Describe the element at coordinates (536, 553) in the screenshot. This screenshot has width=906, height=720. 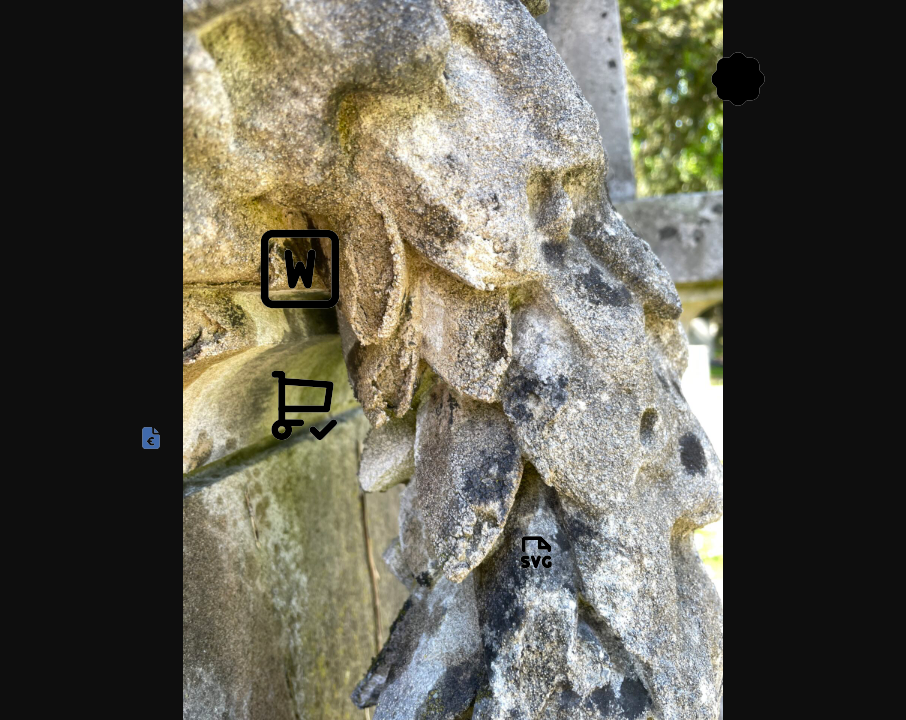
I see `open an SVG file` at that location.